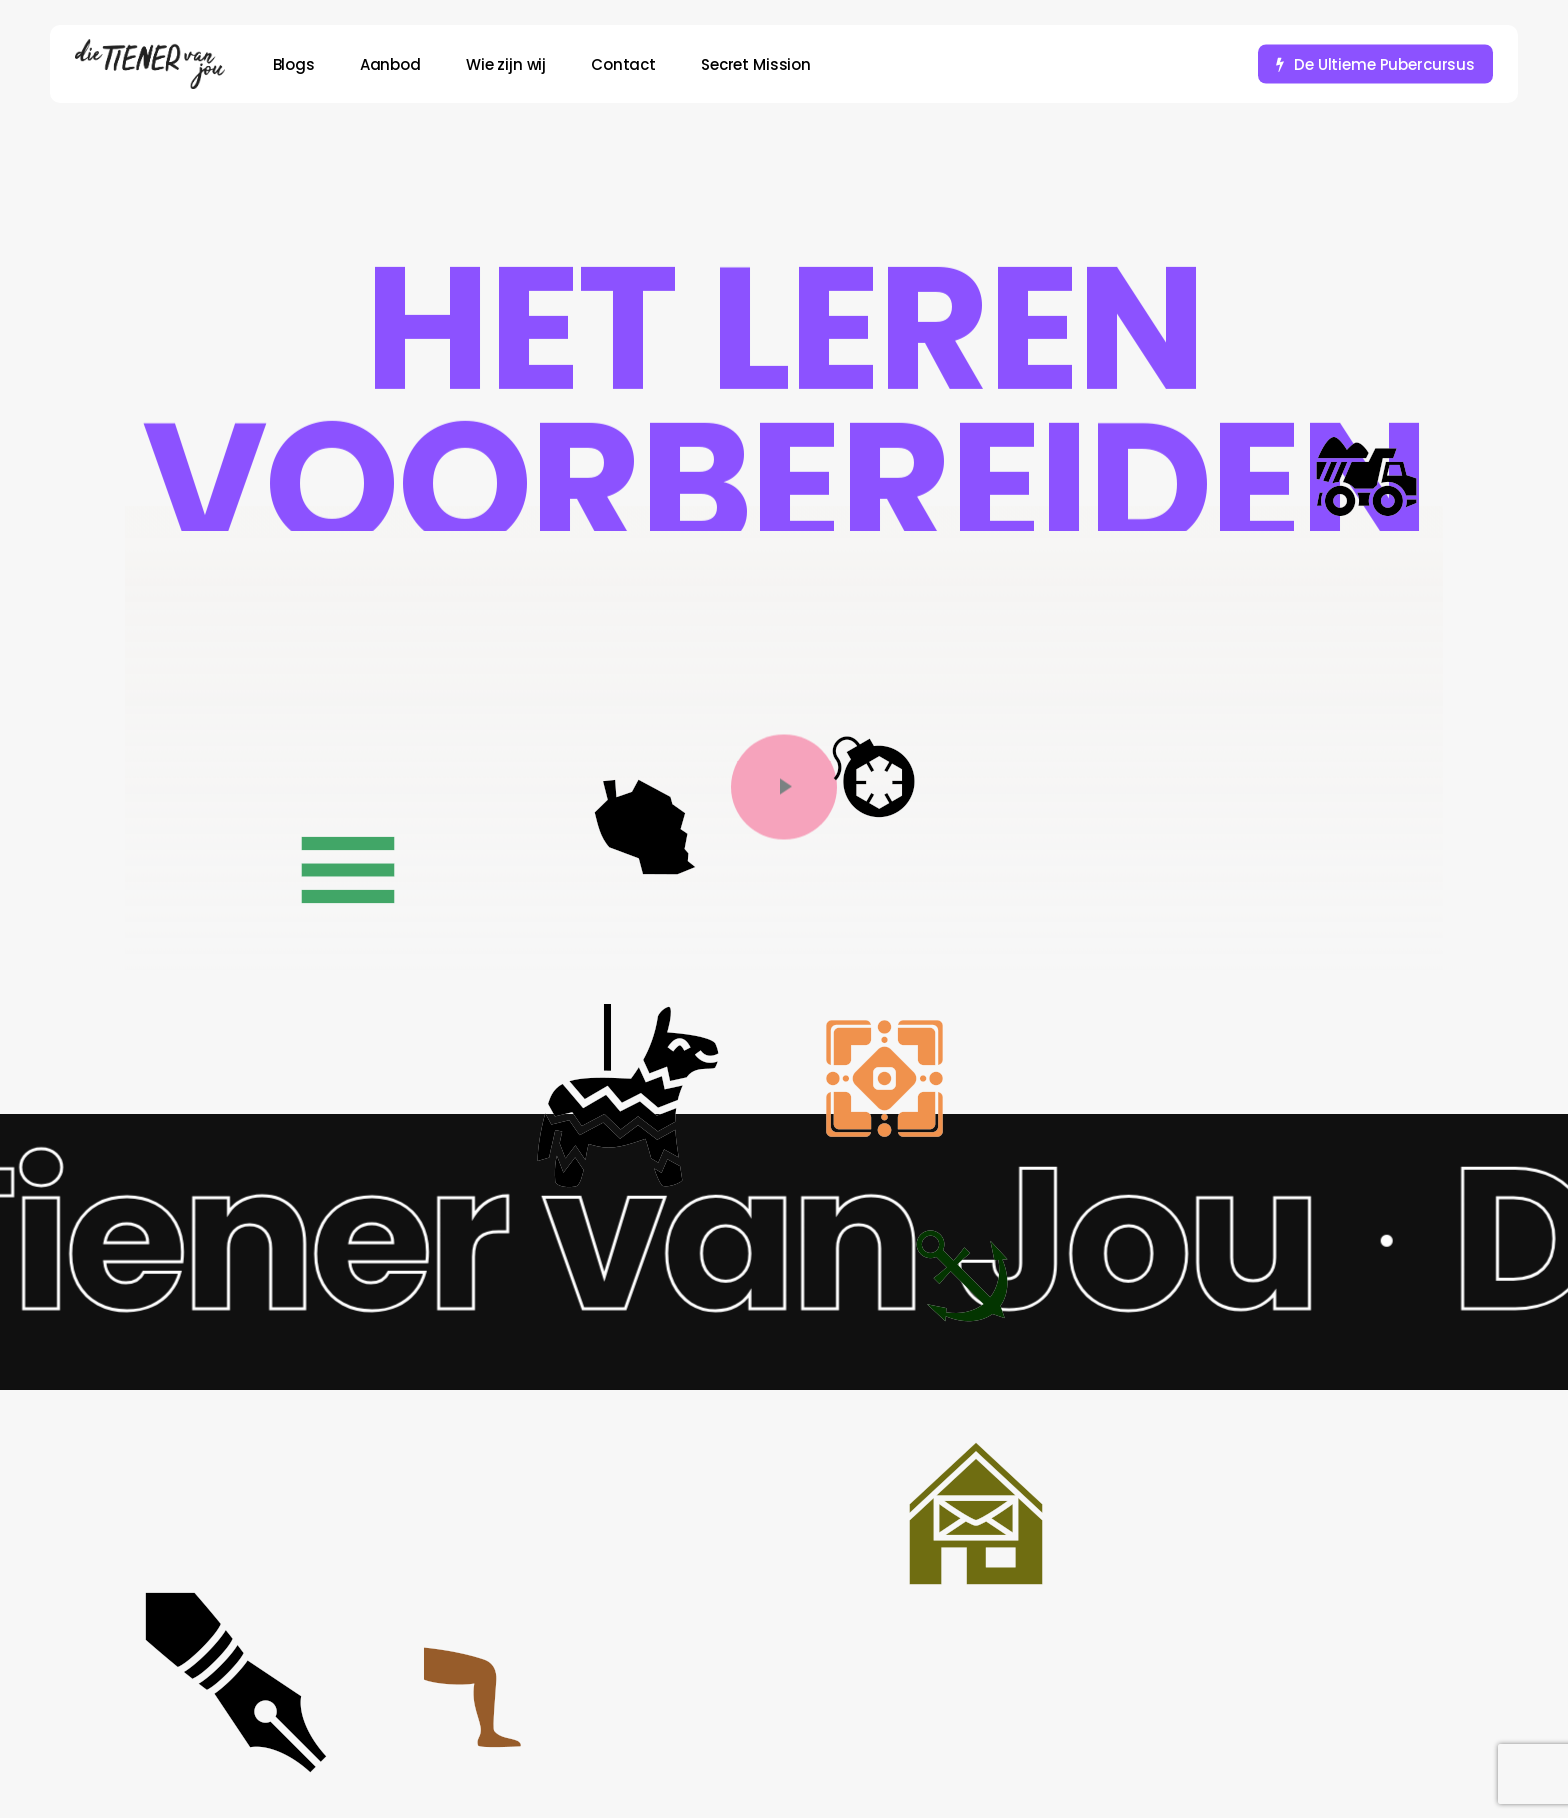  What do you see at coordinates (348, 870) in the screenshot?
I see `open the navigation menu` at bounding box center [348, 870].